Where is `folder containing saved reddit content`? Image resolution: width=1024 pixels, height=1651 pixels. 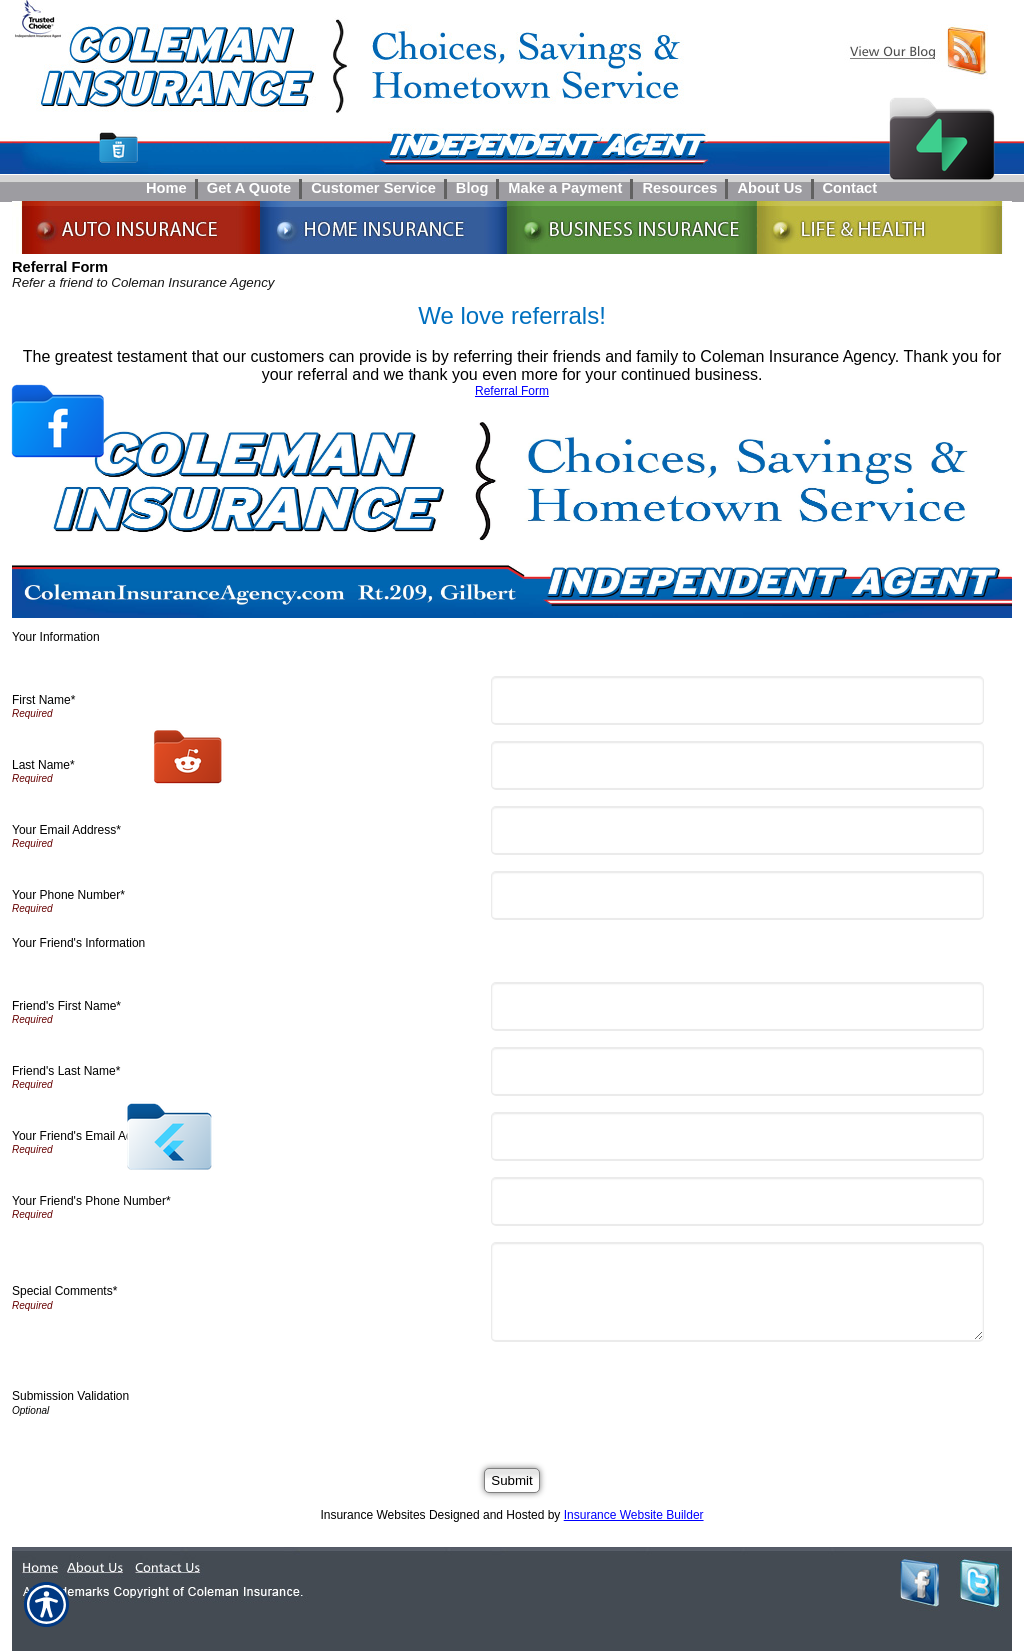
folder containing saved reddit content is located at coordinates (187, 758).